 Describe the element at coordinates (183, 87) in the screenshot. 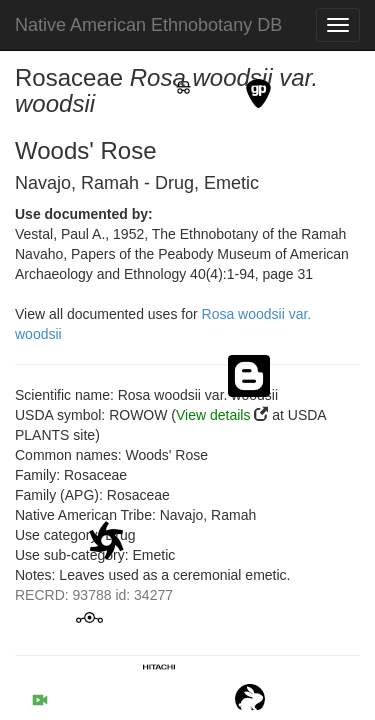

I see `incognito or private browsing mode` at that location.